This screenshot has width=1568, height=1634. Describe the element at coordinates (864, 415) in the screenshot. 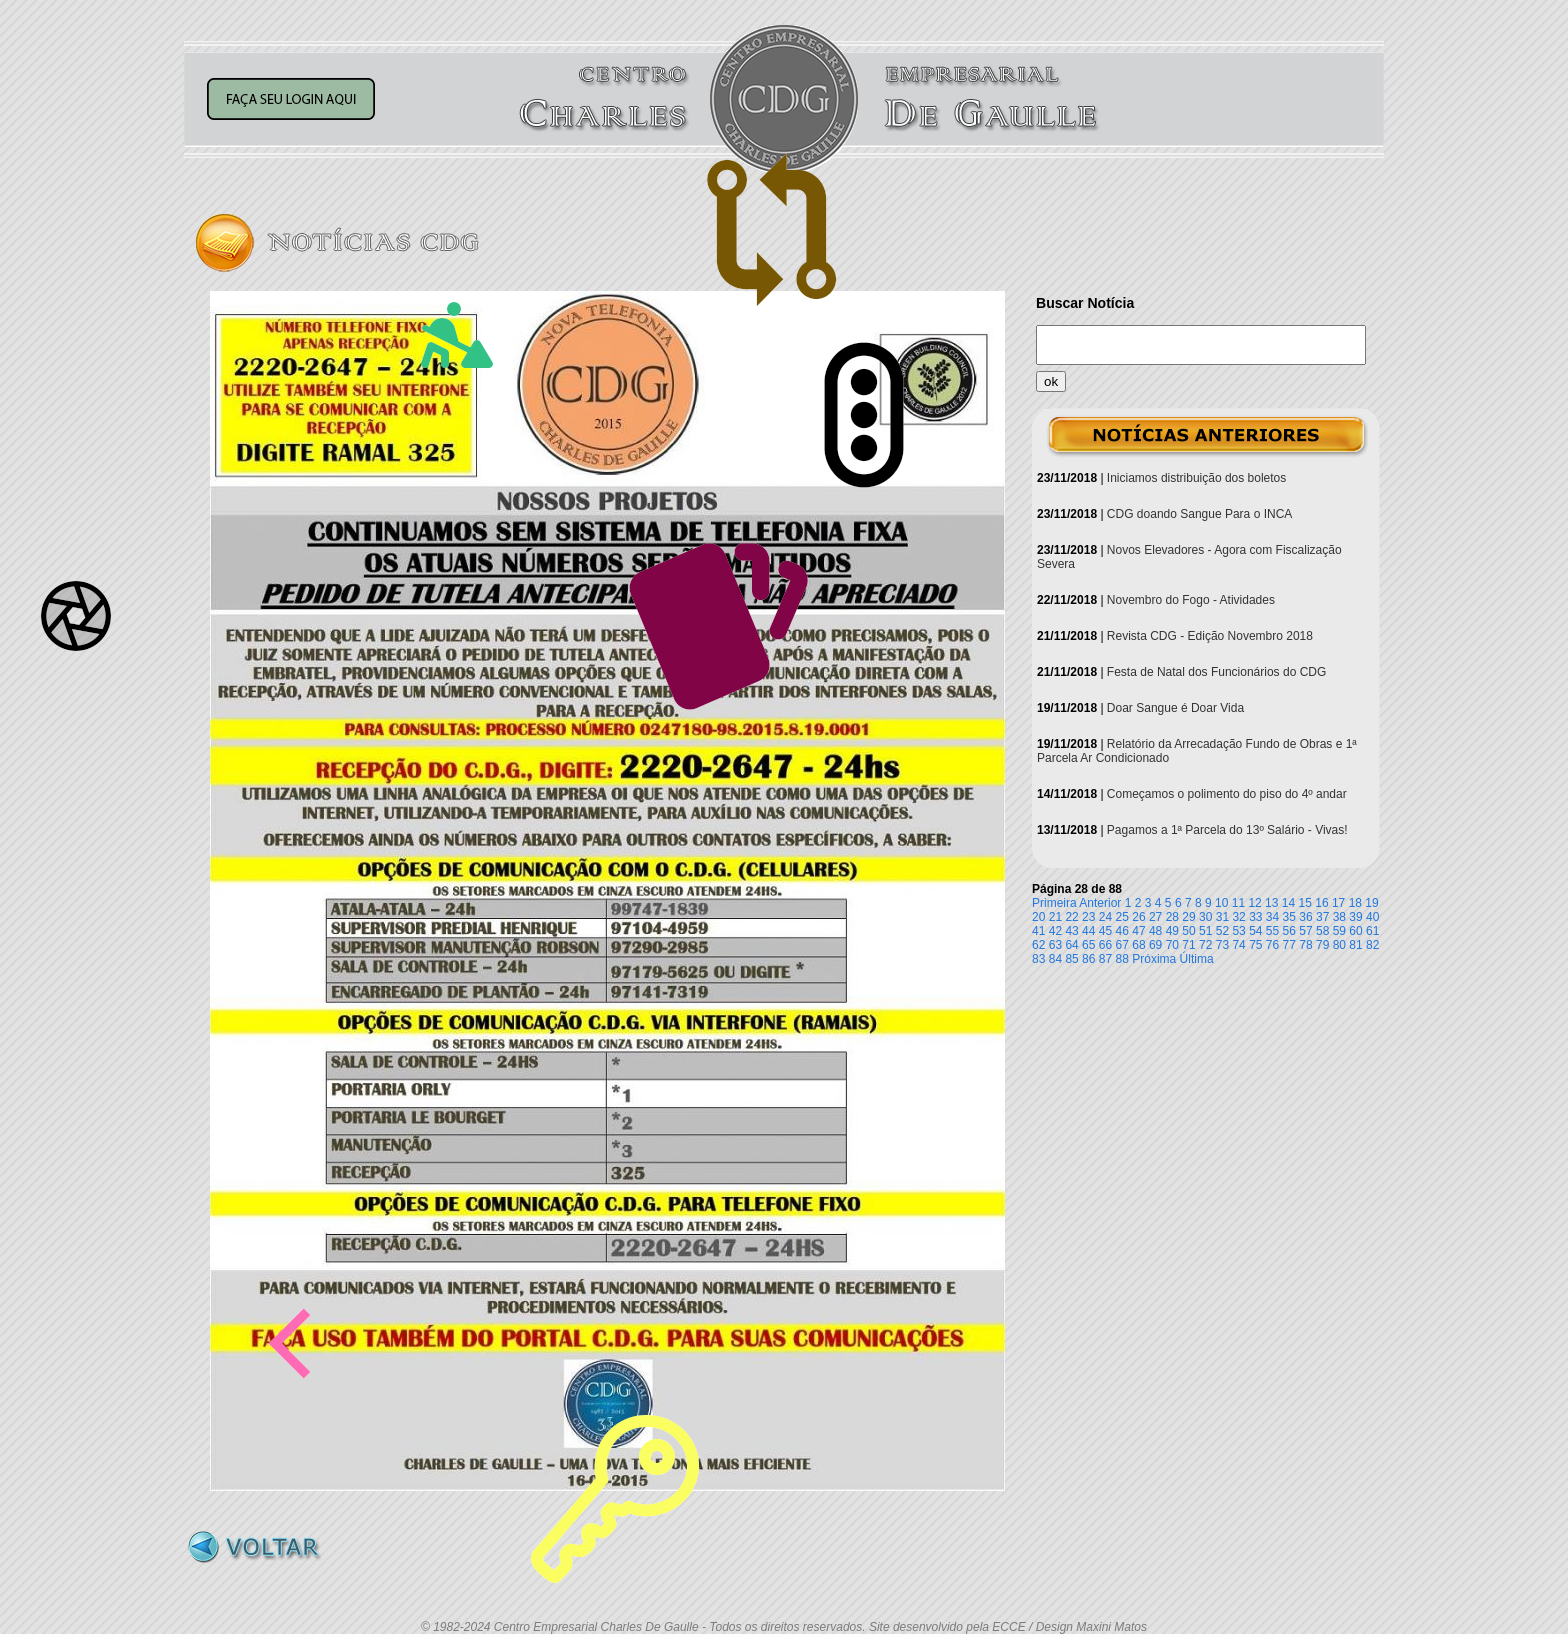

I see `traffic light indicator or status signal` at that location.